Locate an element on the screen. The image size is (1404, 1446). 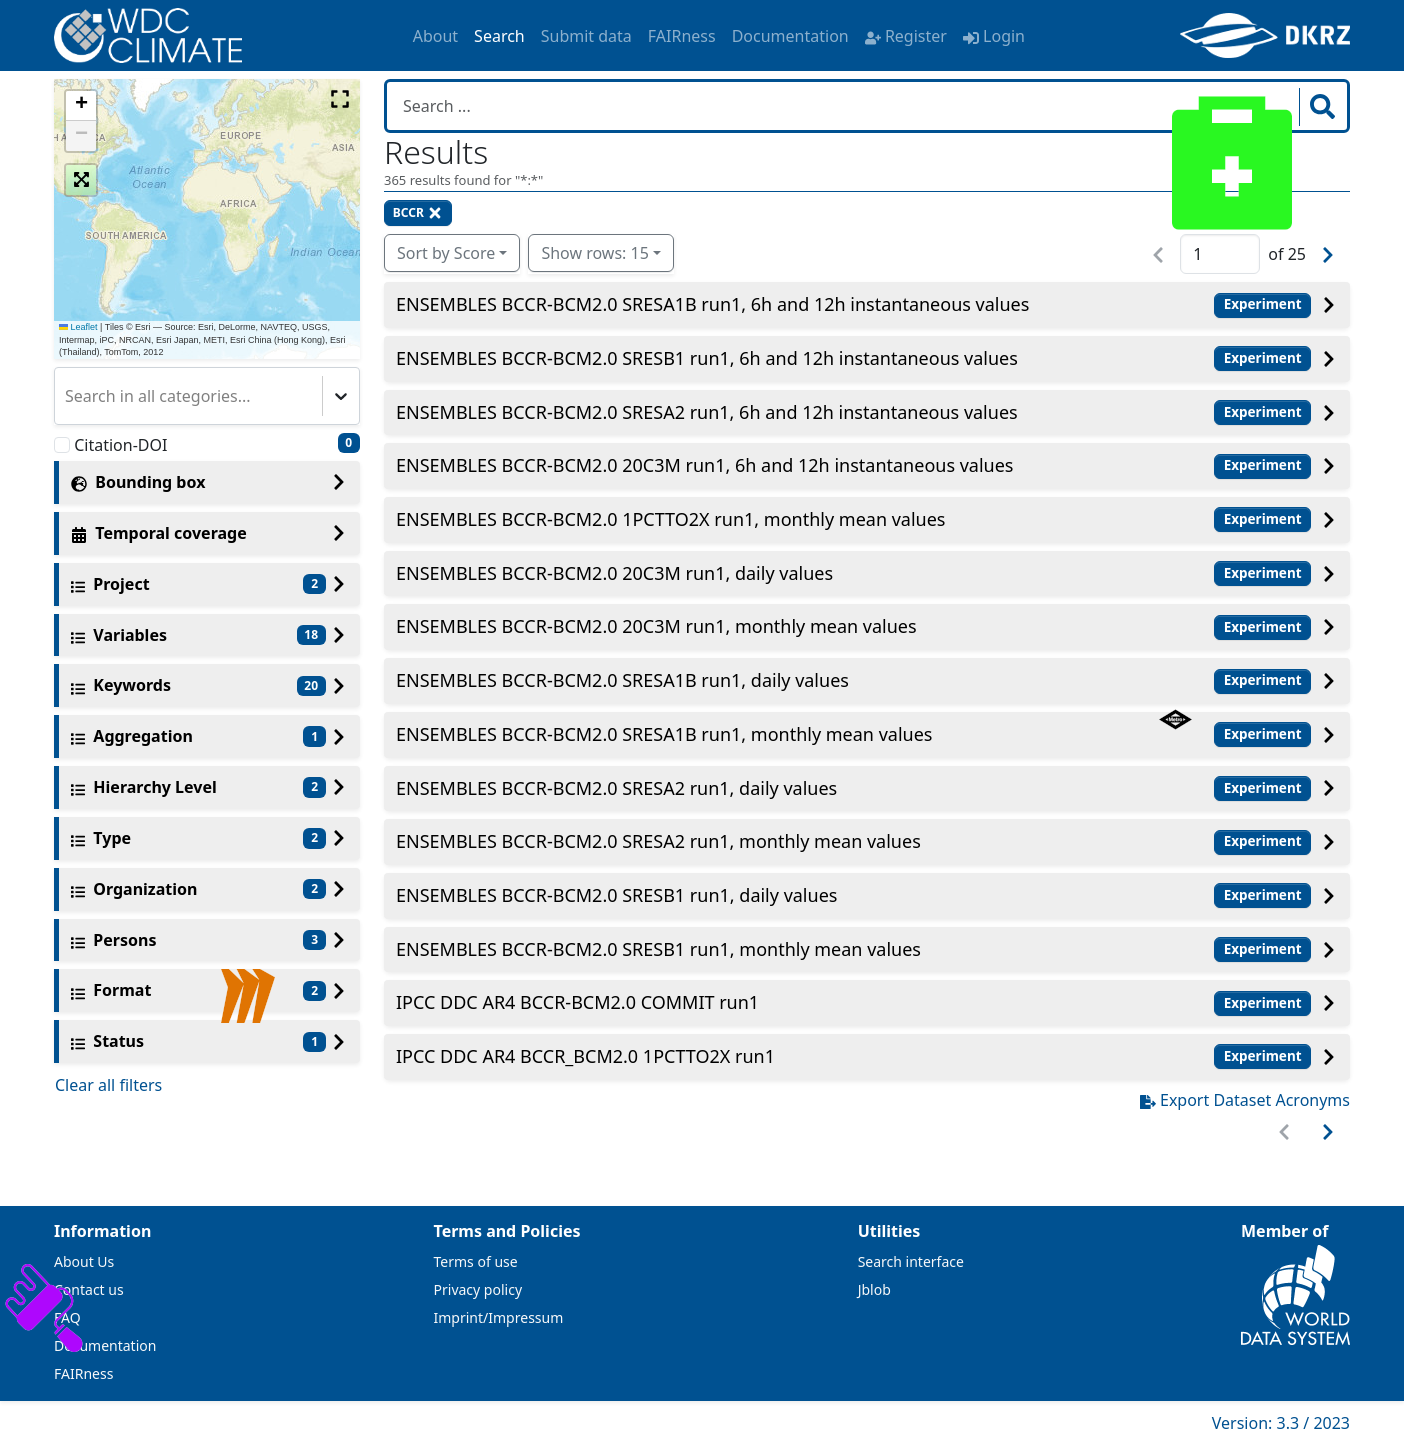
renovate dependency automation service is located at coordinates (44, 1308).